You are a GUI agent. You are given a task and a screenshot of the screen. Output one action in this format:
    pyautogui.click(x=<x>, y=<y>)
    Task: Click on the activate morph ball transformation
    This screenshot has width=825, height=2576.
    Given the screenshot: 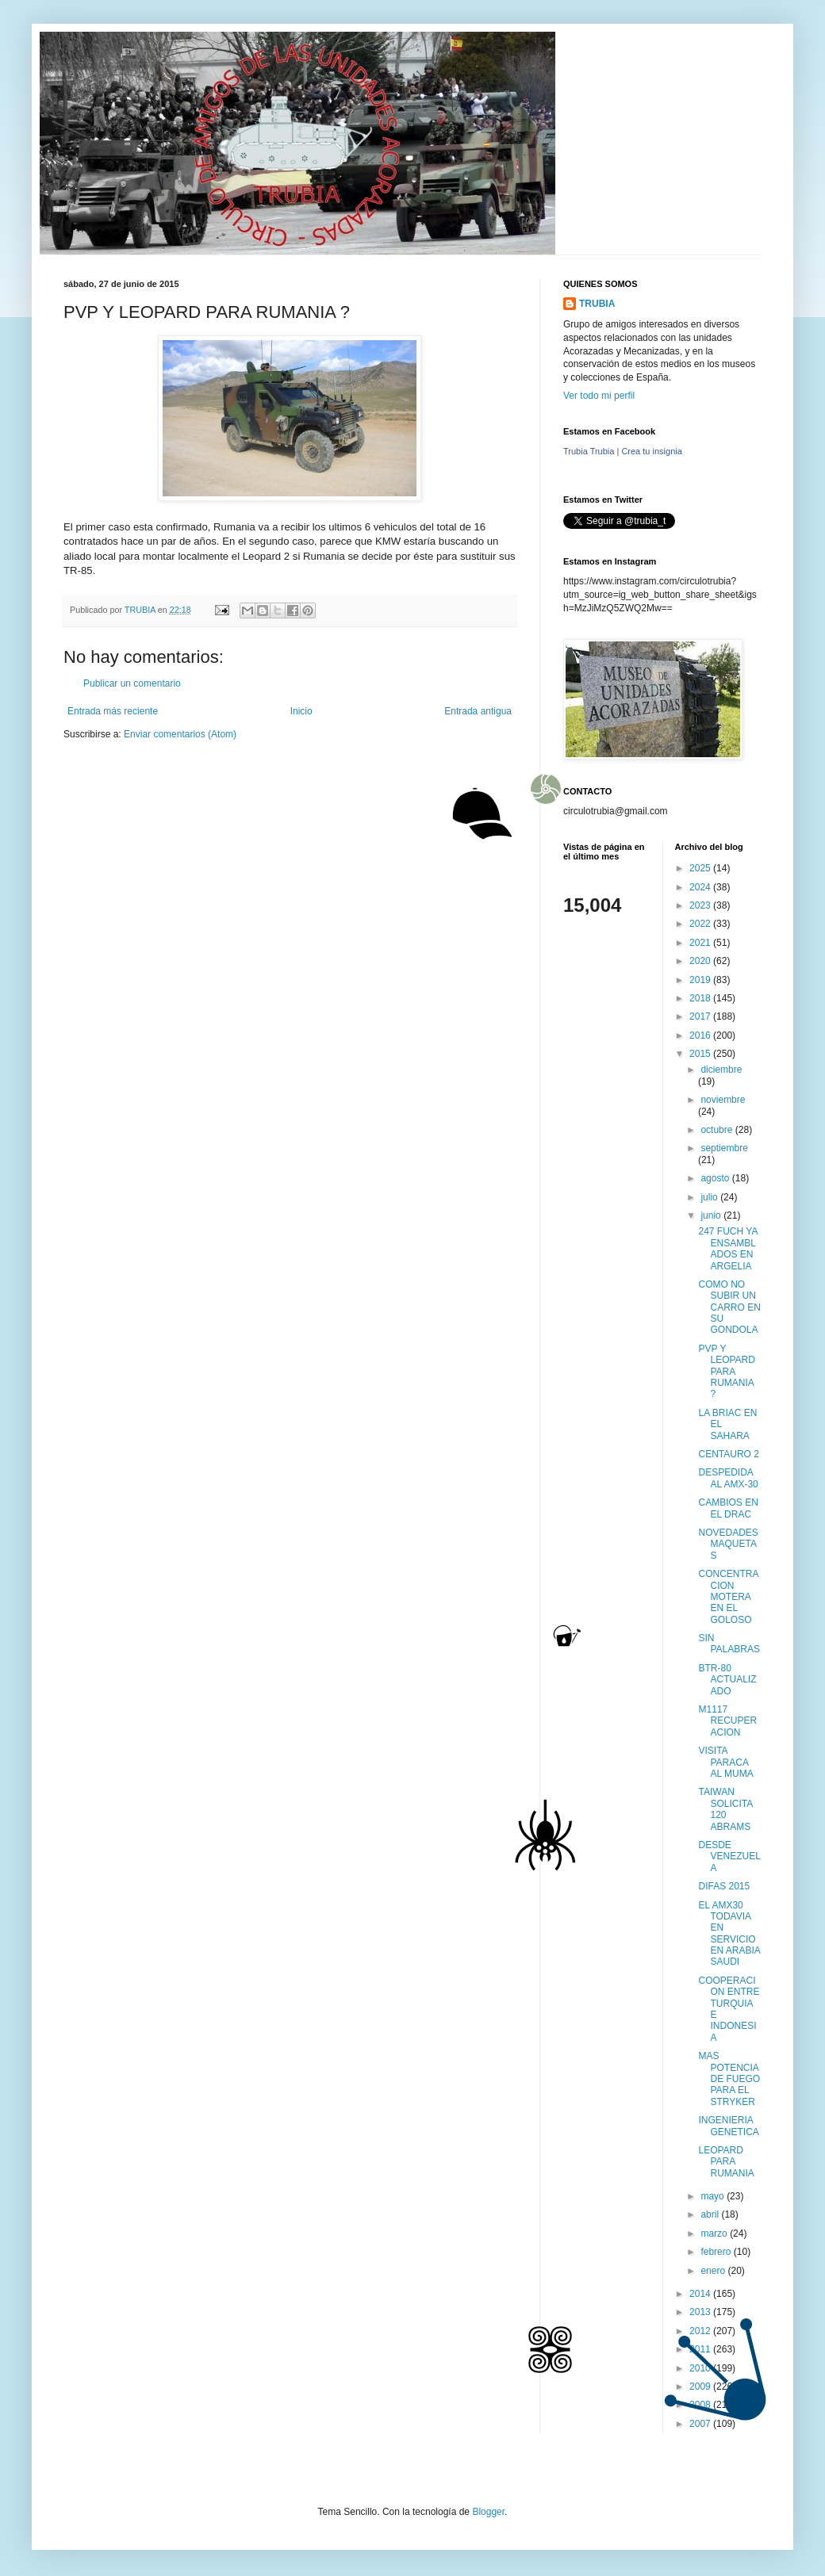 What is the action you would take?
    pyautogui.click(x=546, y=789)
    